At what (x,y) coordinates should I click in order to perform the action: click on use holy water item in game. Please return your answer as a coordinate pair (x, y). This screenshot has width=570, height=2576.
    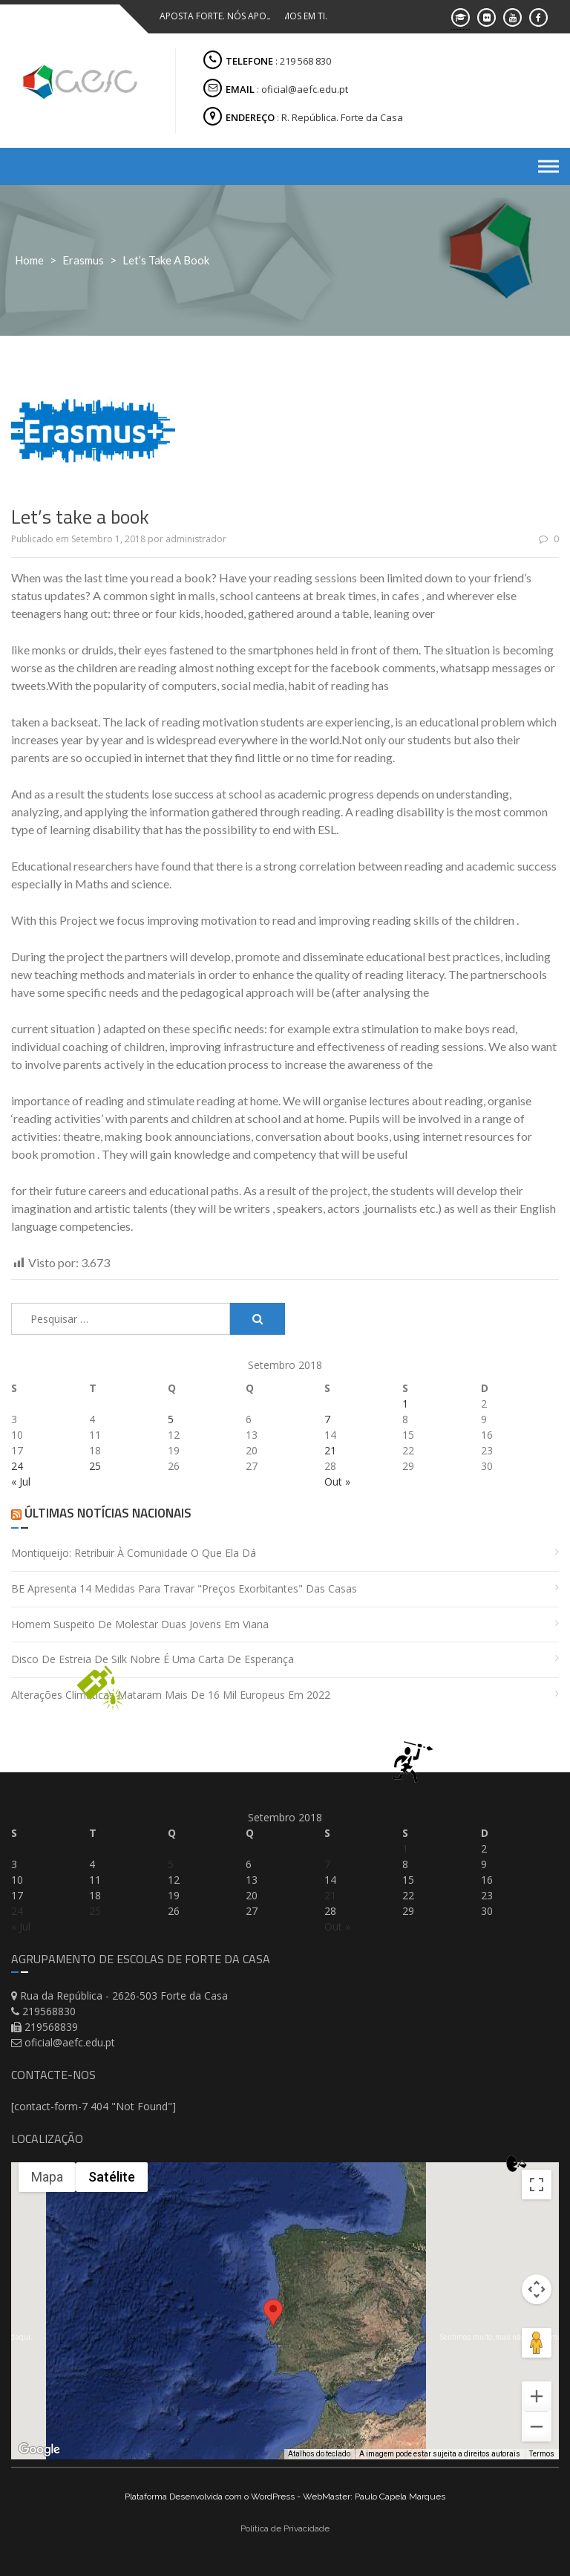
    Looking at the image, I should click on (101, 1688).